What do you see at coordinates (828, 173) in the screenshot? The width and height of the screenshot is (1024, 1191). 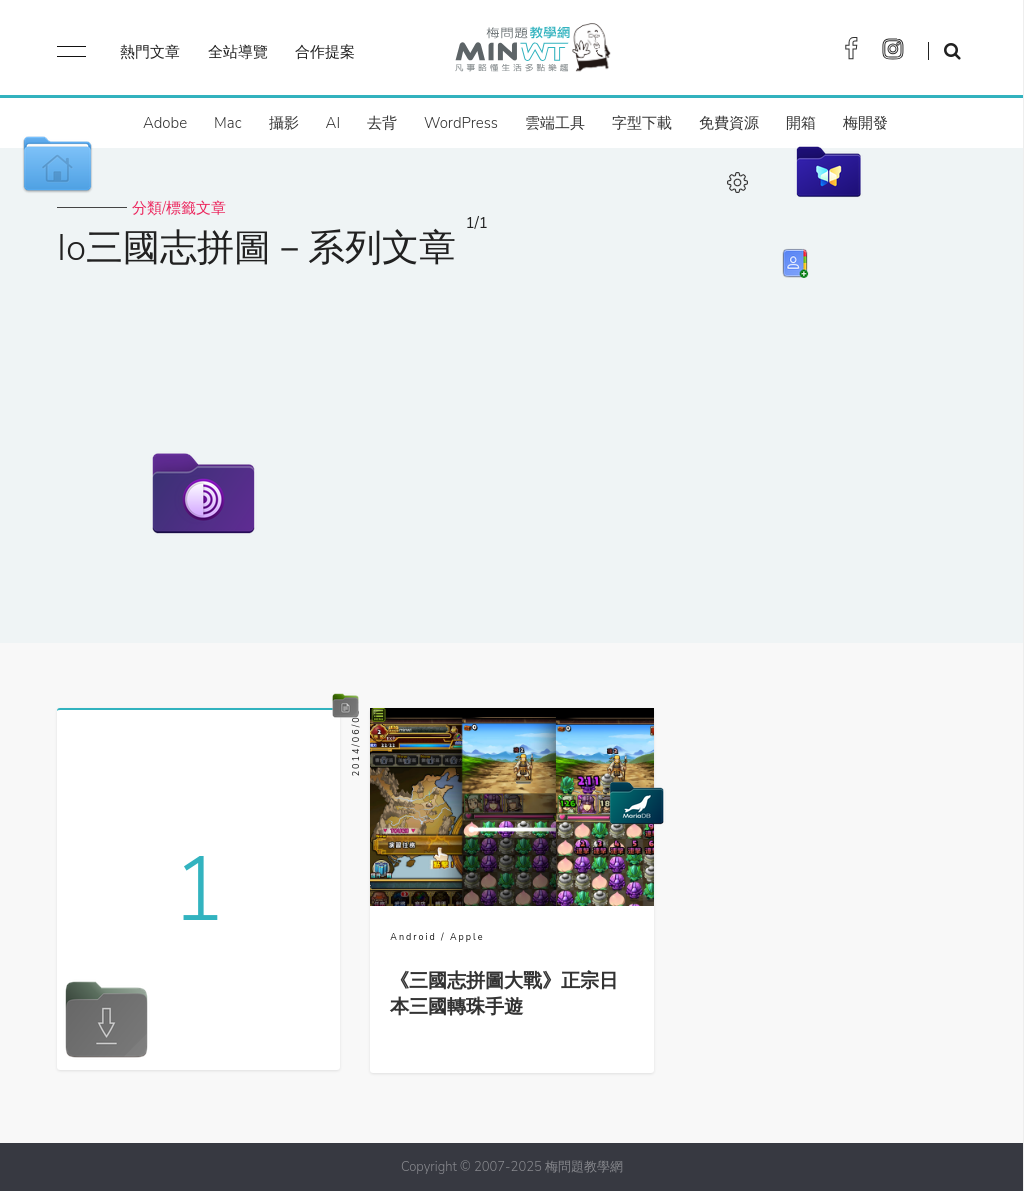 I see `open wondershare ubackit backup folder` at bounding box center [828, 173].